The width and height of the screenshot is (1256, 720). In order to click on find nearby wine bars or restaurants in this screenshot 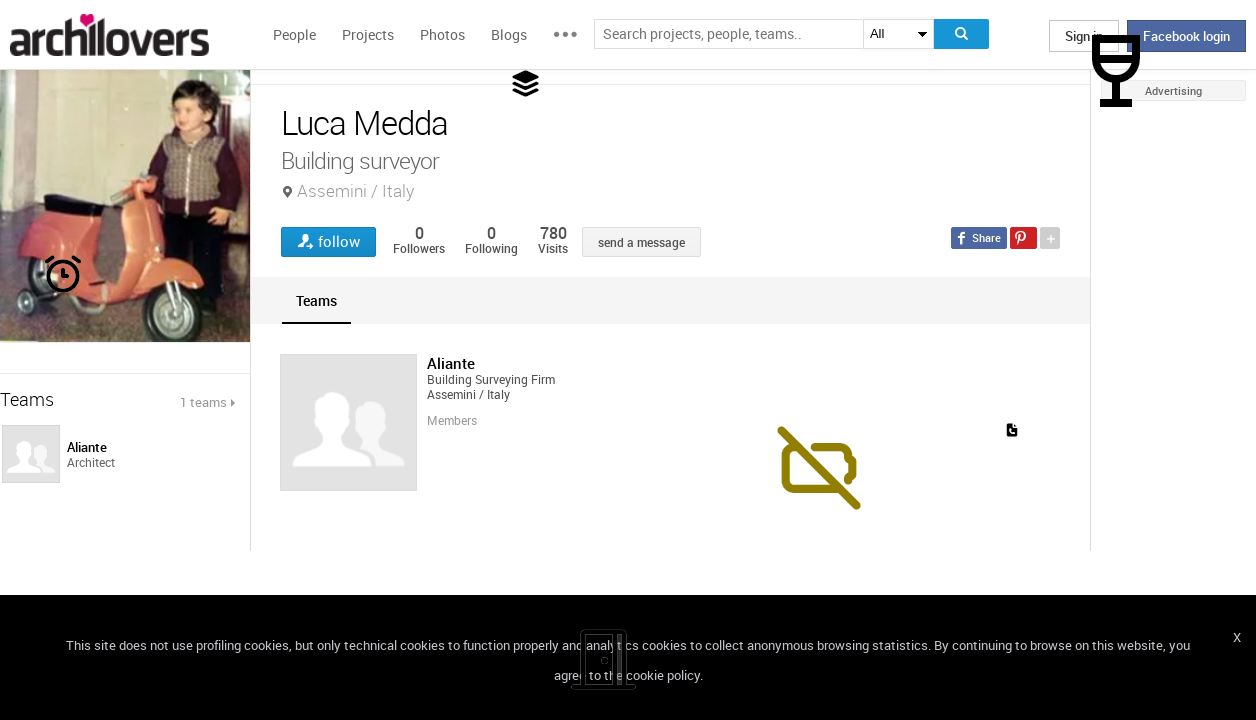, I will do `click(1116, 71)`.